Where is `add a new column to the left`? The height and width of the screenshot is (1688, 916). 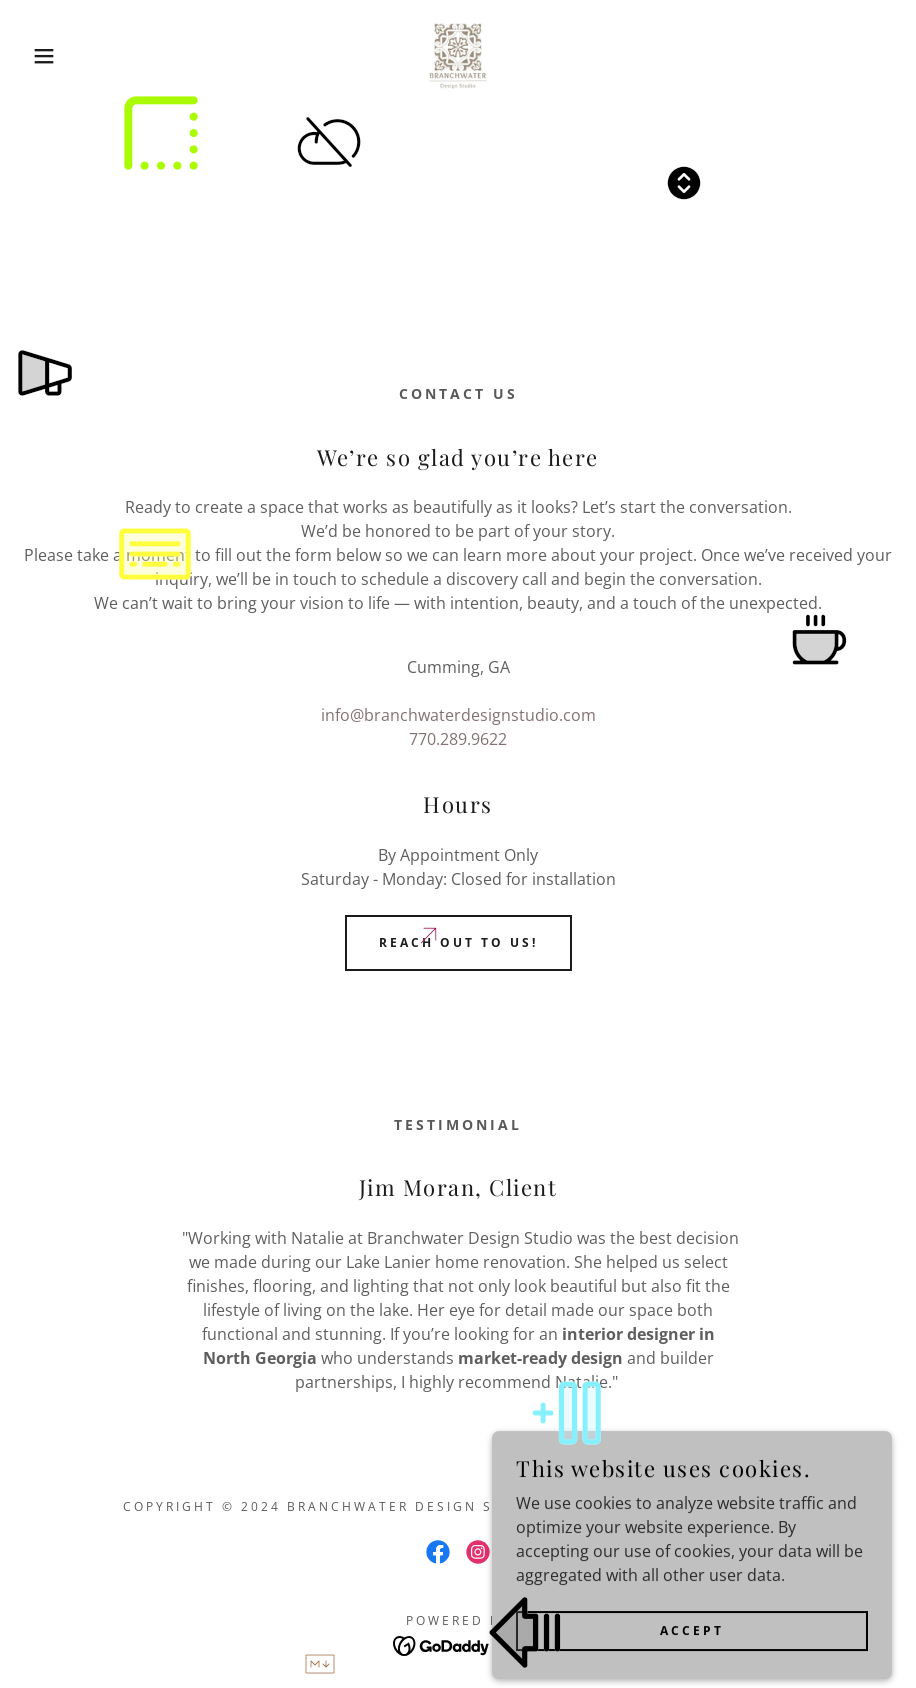
add a new column to the left is located at coordinates (572, 1413).